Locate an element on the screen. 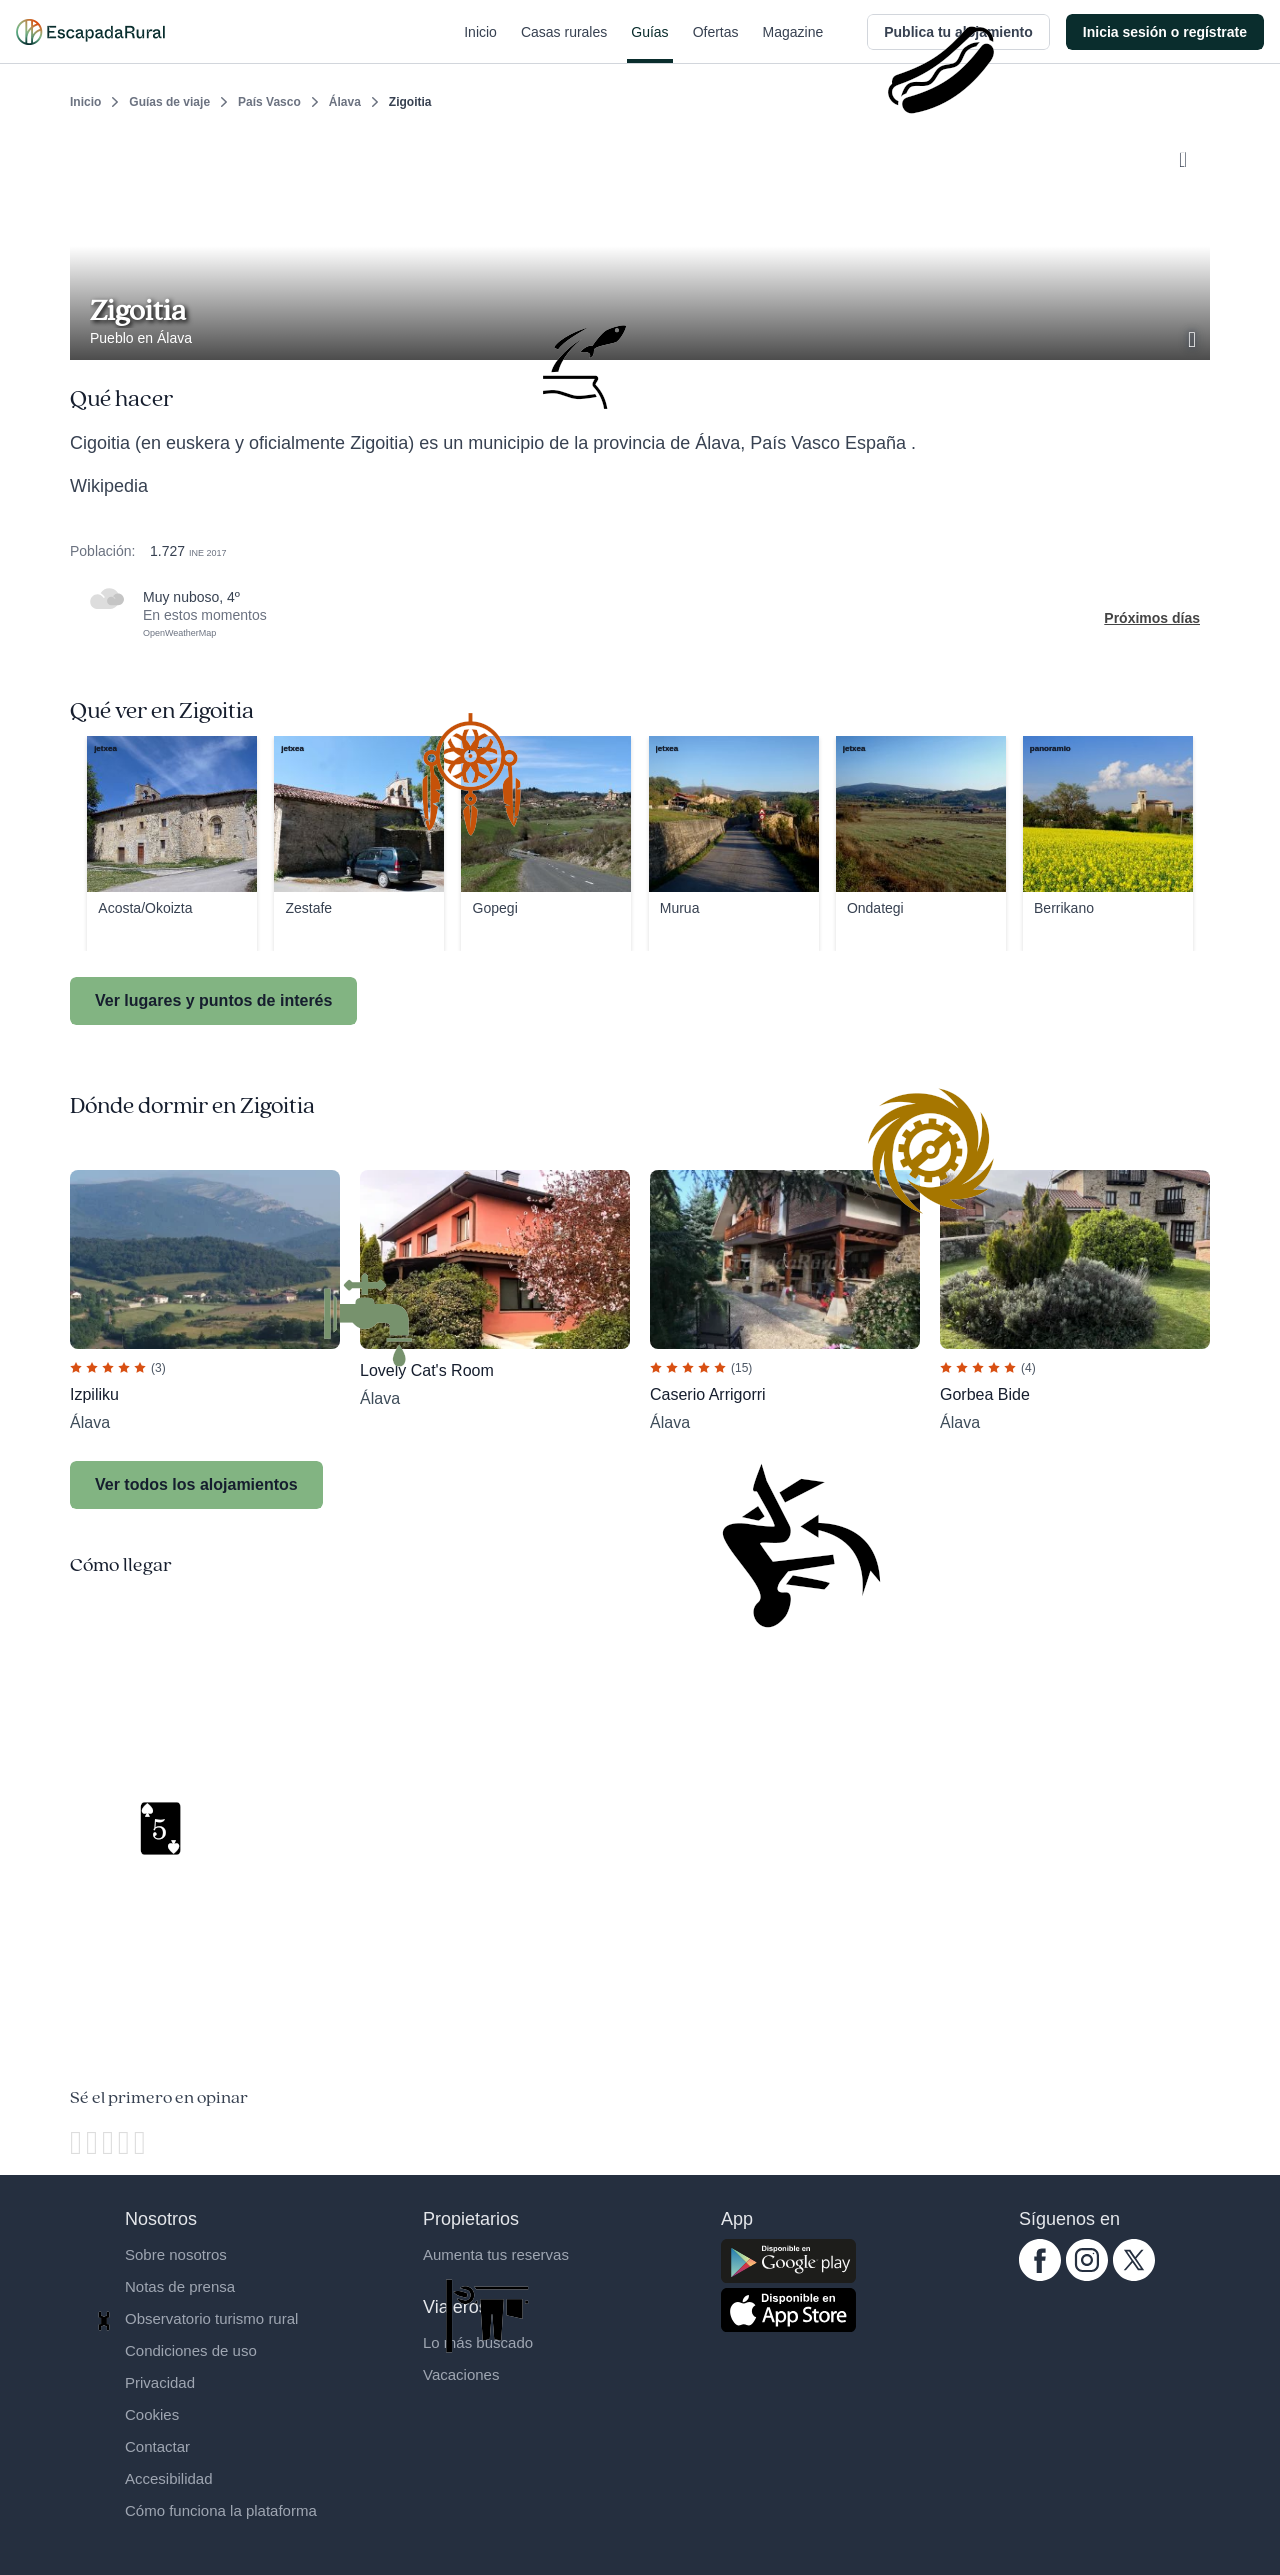 The width and height of the screenshot is (1280, 2575). indicates acrobatic or gymnastic skill ability is located at coordinates (801, 1545).